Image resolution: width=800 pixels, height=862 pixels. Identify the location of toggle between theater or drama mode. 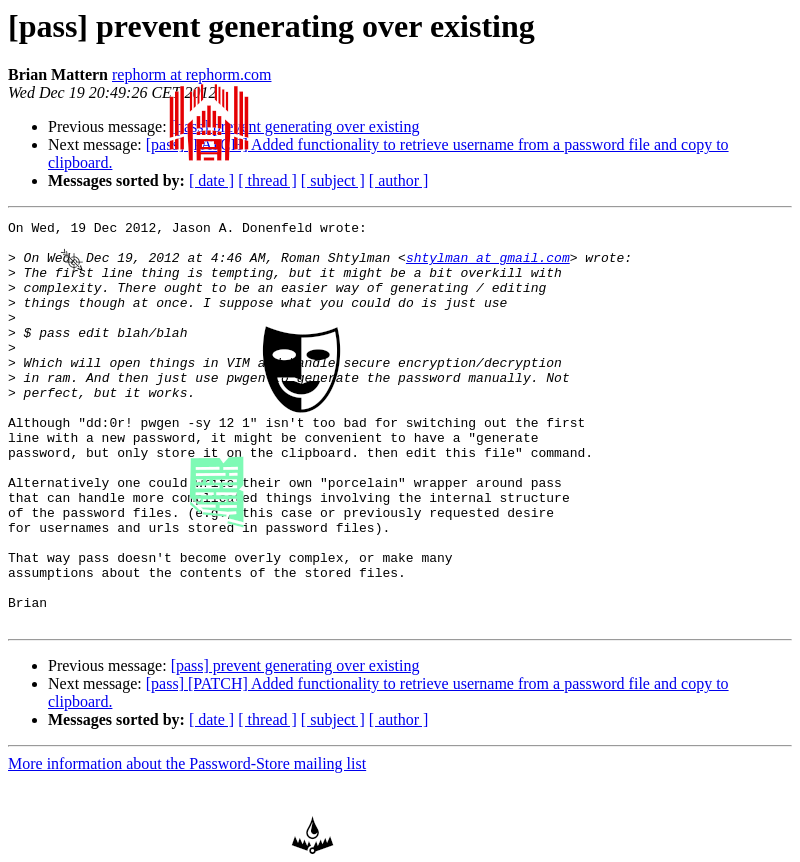
(300, 369).